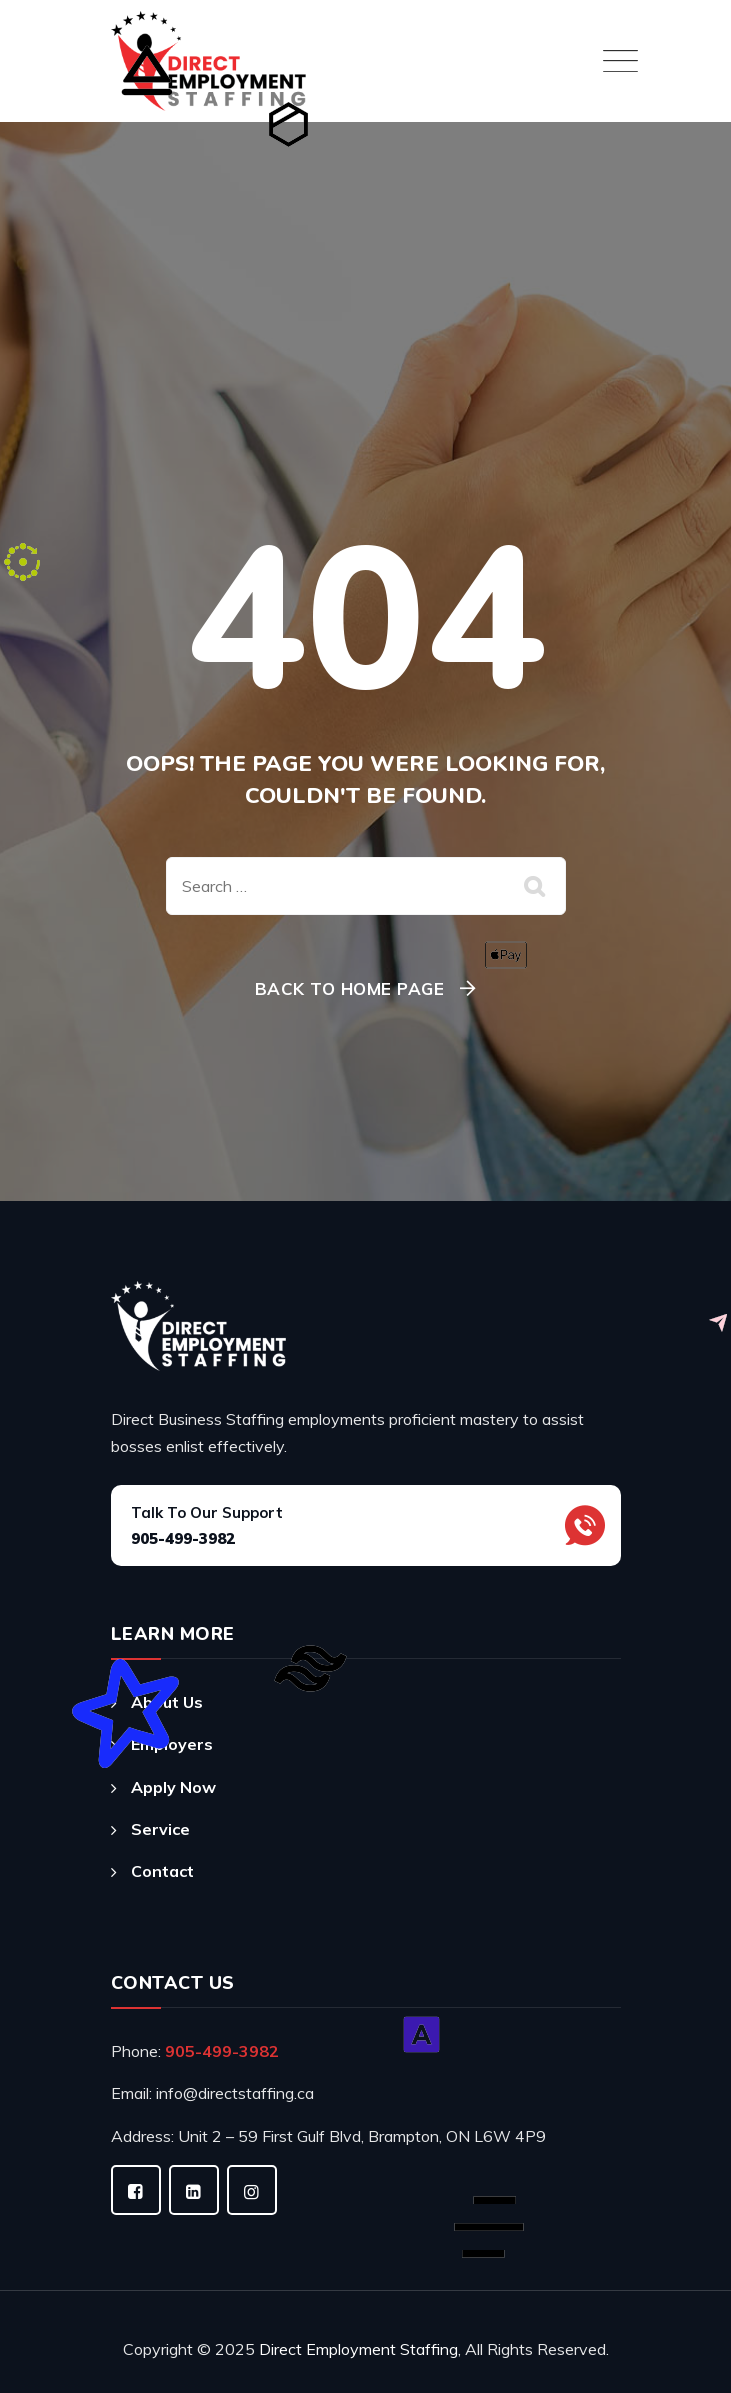 The height and width of the screenshot is (2393, 731). I want to click on pay with Apple Pay, so click(506, 955).